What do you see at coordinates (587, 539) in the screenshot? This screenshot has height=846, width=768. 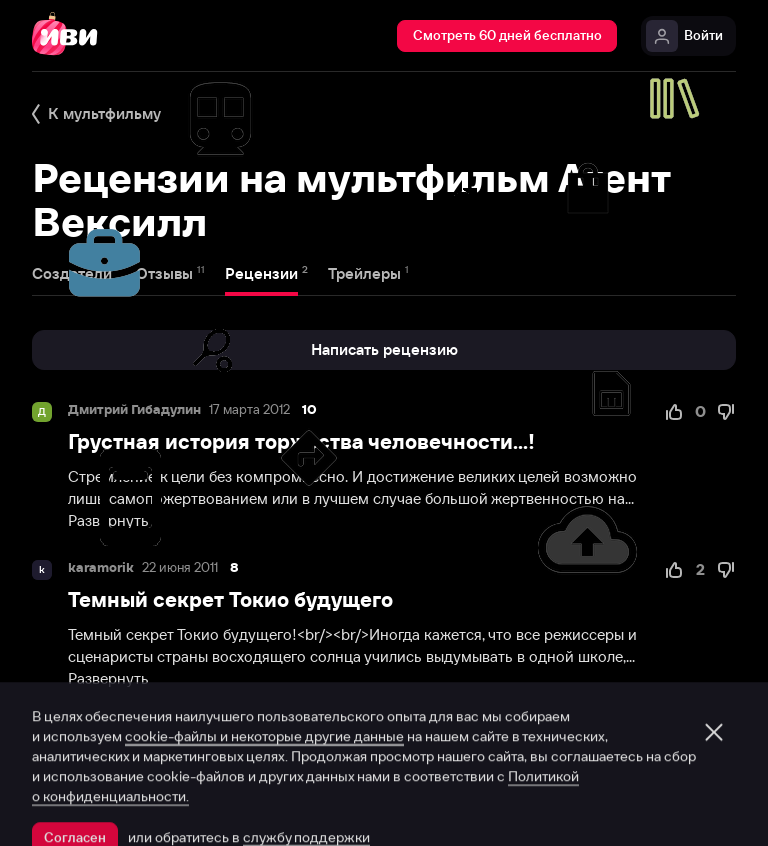 I see `upload file to cloud storage` at bounding box center [587, 539].